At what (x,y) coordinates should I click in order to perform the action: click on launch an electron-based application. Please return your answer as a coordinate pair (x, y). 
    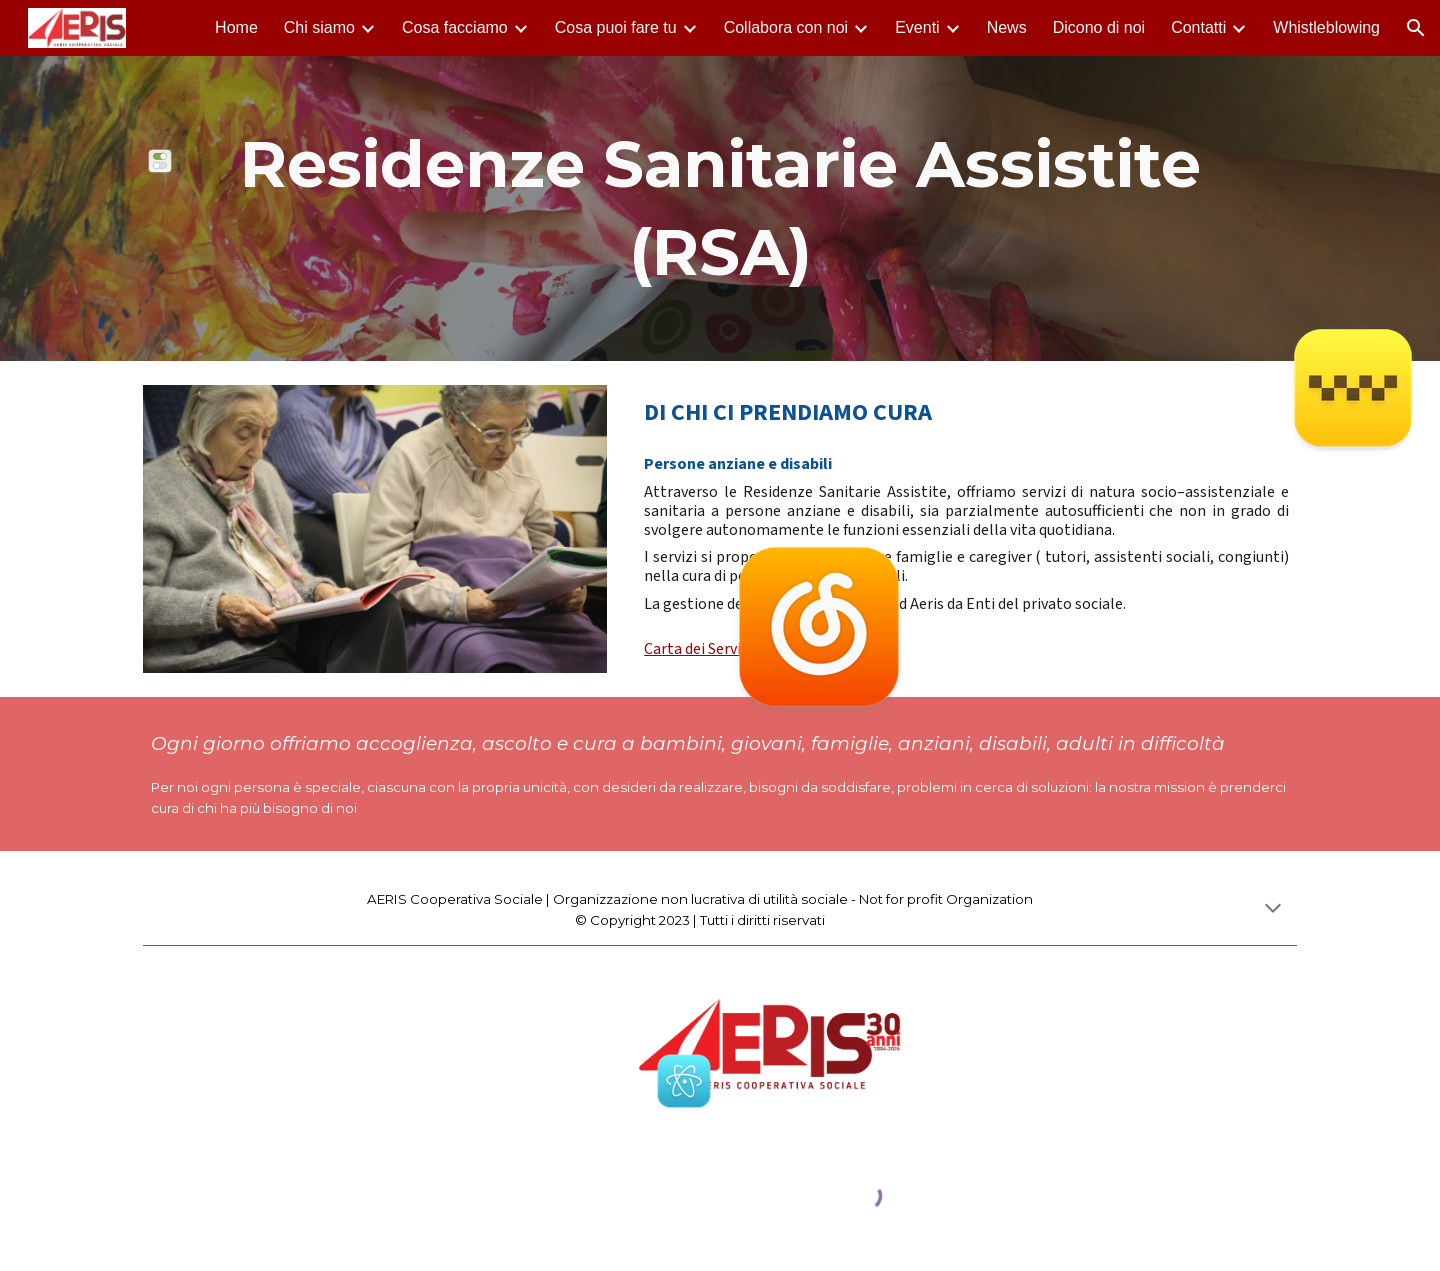
    Looking at the image, I should click on (684, 1081).